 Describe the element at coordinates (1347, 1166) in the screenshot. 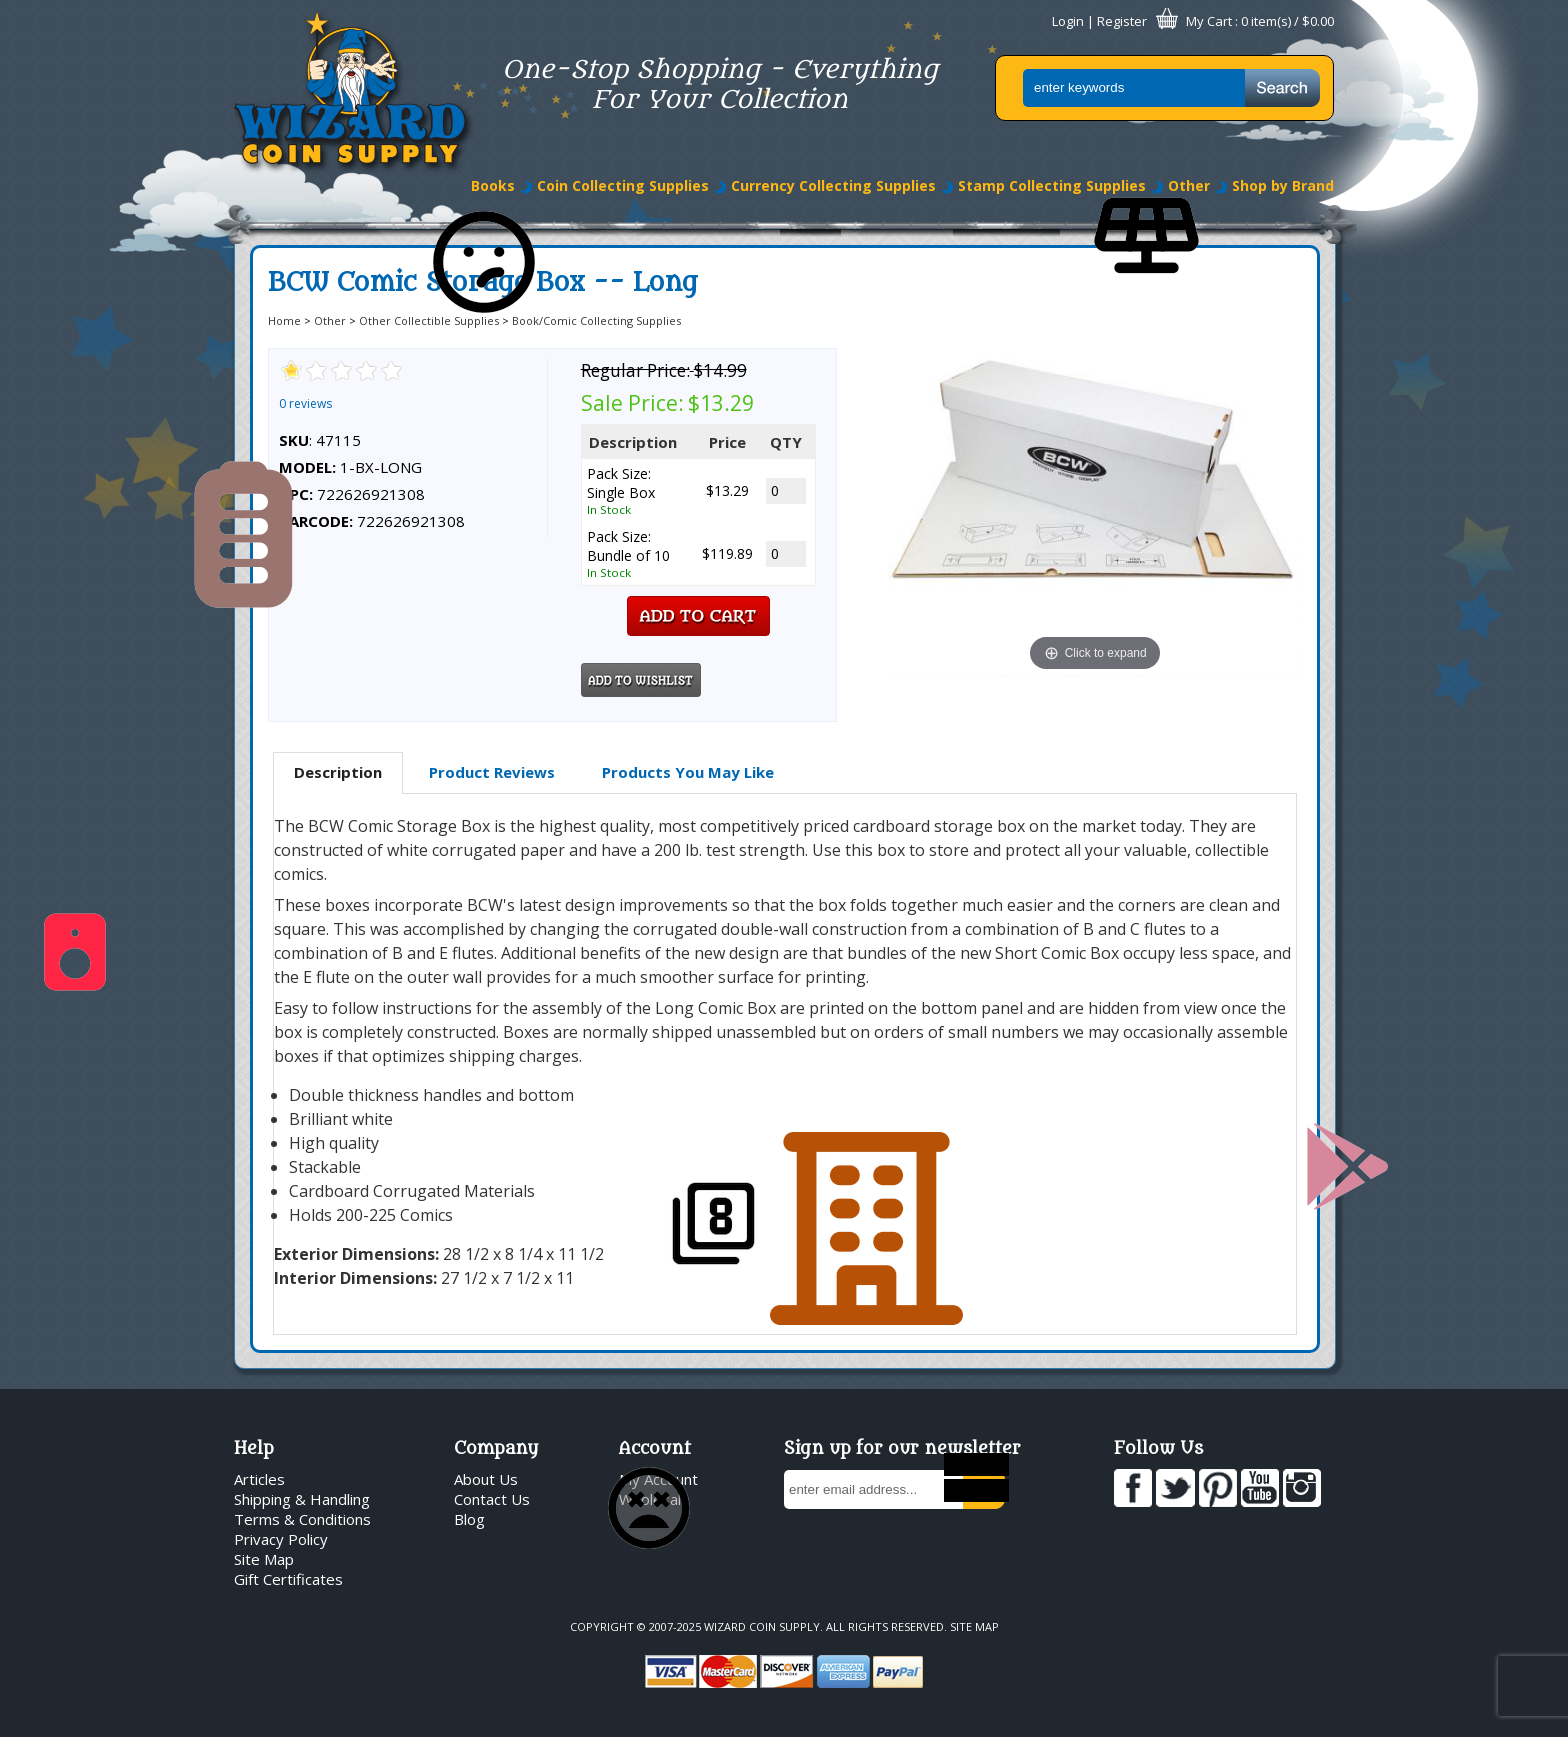

I see `open google play store` at that location.